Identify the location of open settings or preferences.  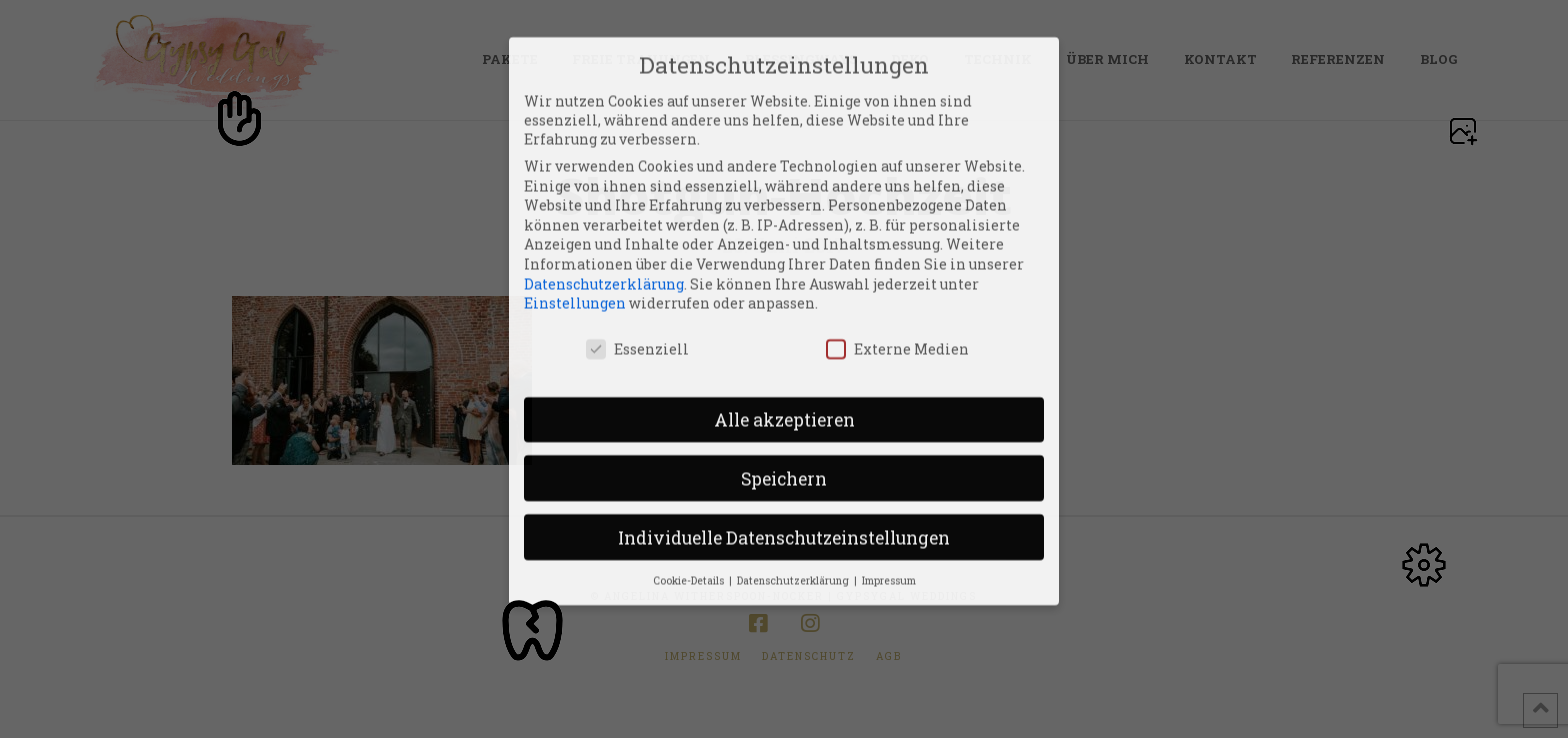
(1424, 565).